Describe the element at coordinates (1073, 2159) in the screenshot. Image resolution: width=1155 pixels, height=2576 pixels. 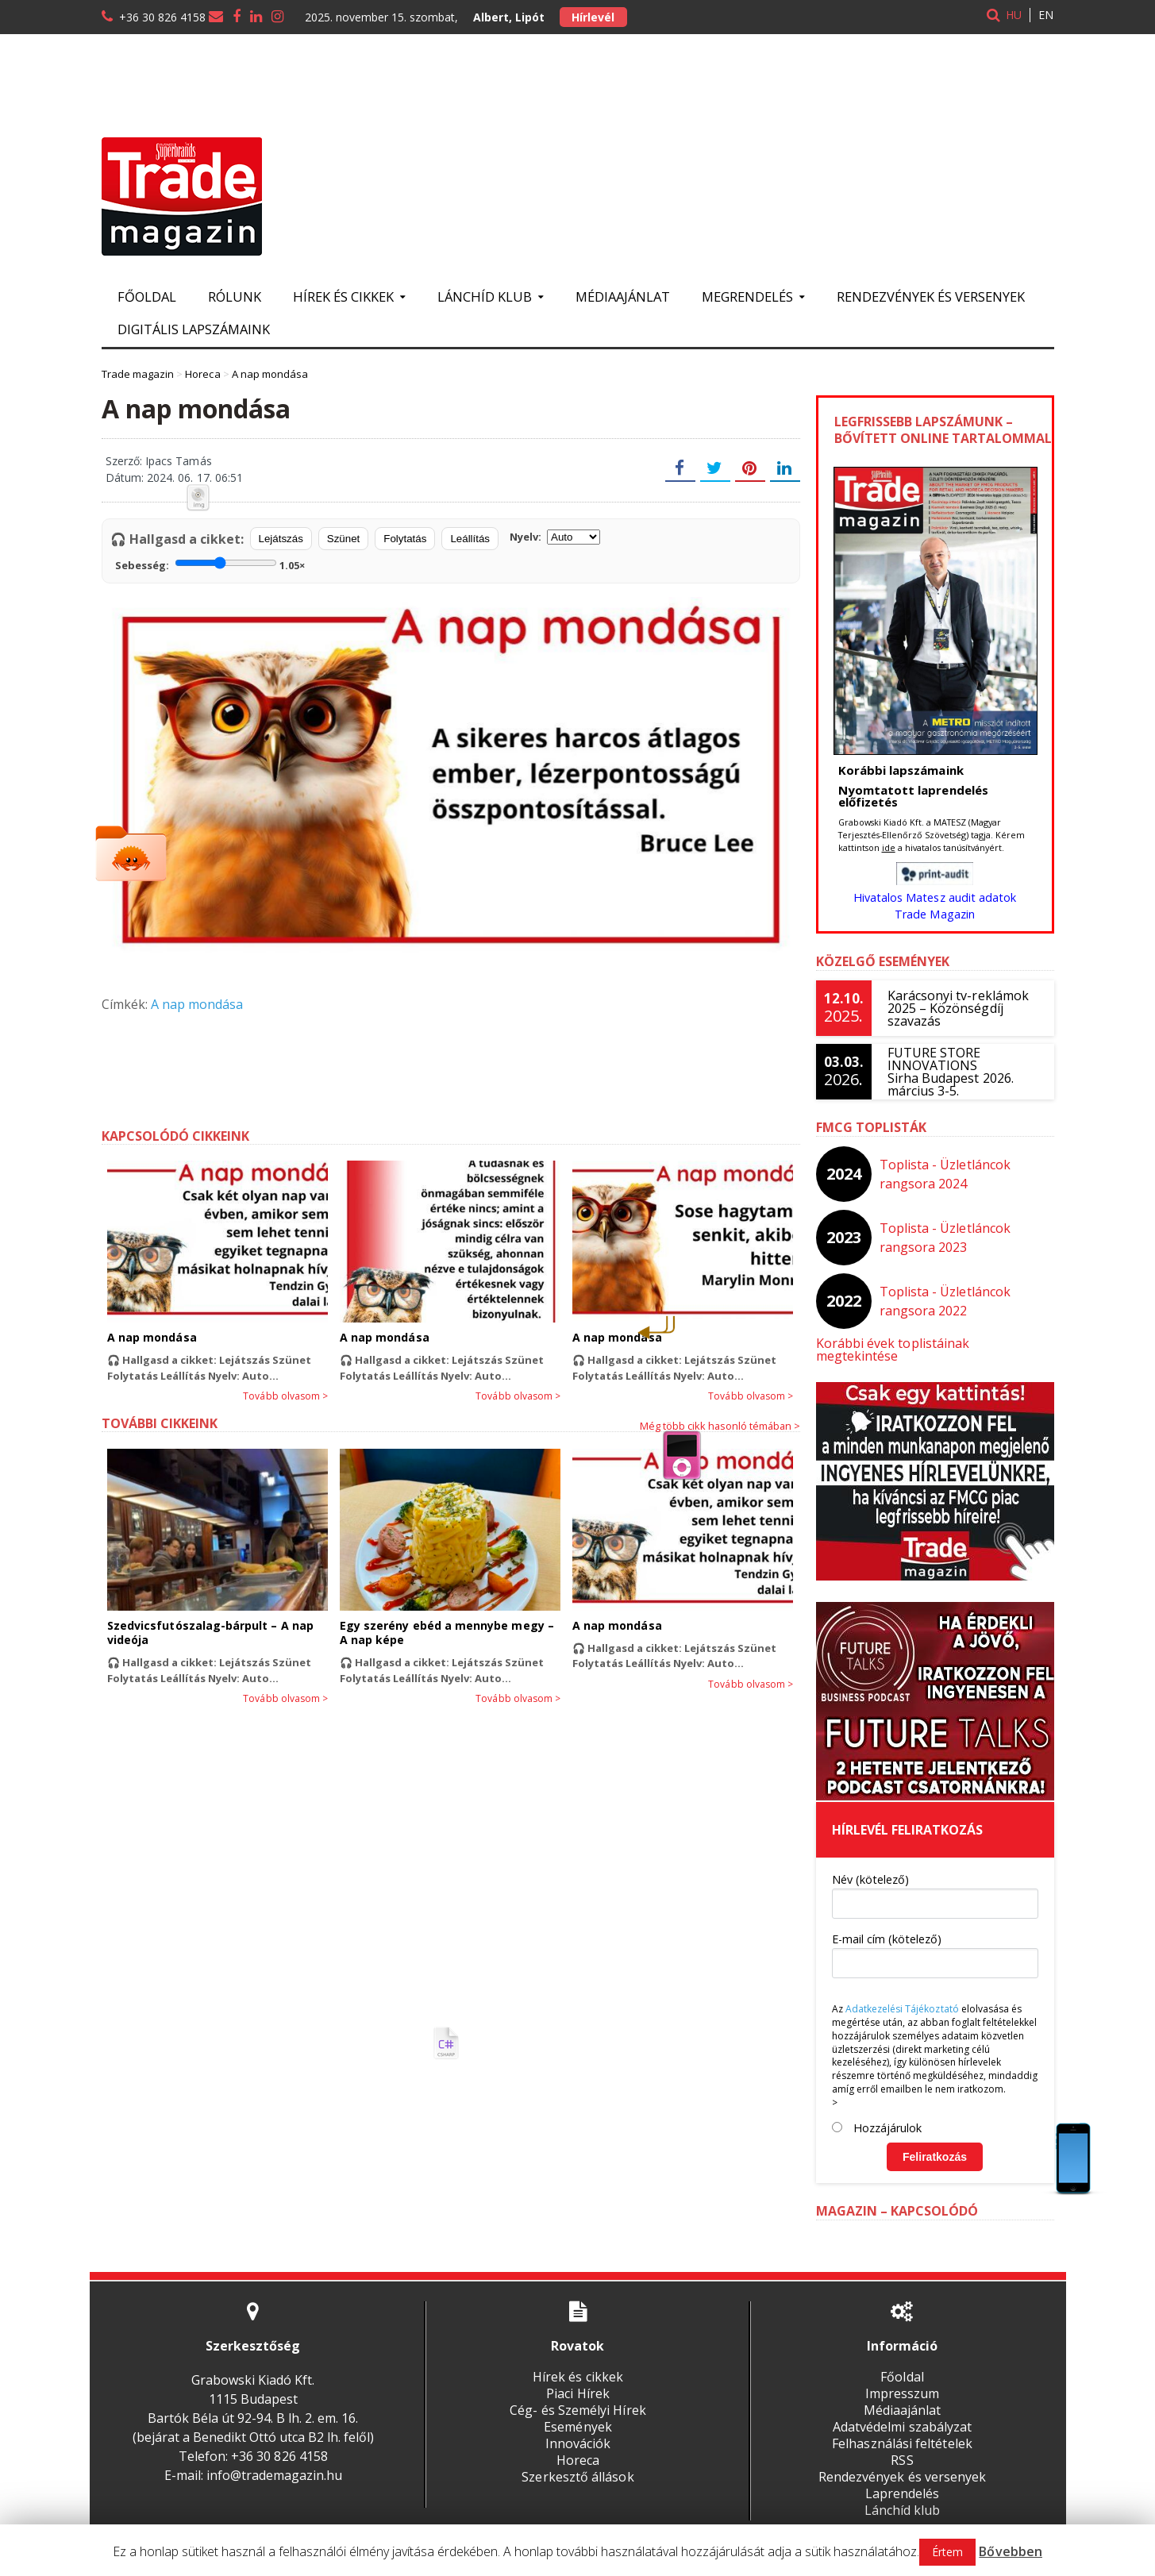
I see `iPhone 5c device icon for system identification` at that location.